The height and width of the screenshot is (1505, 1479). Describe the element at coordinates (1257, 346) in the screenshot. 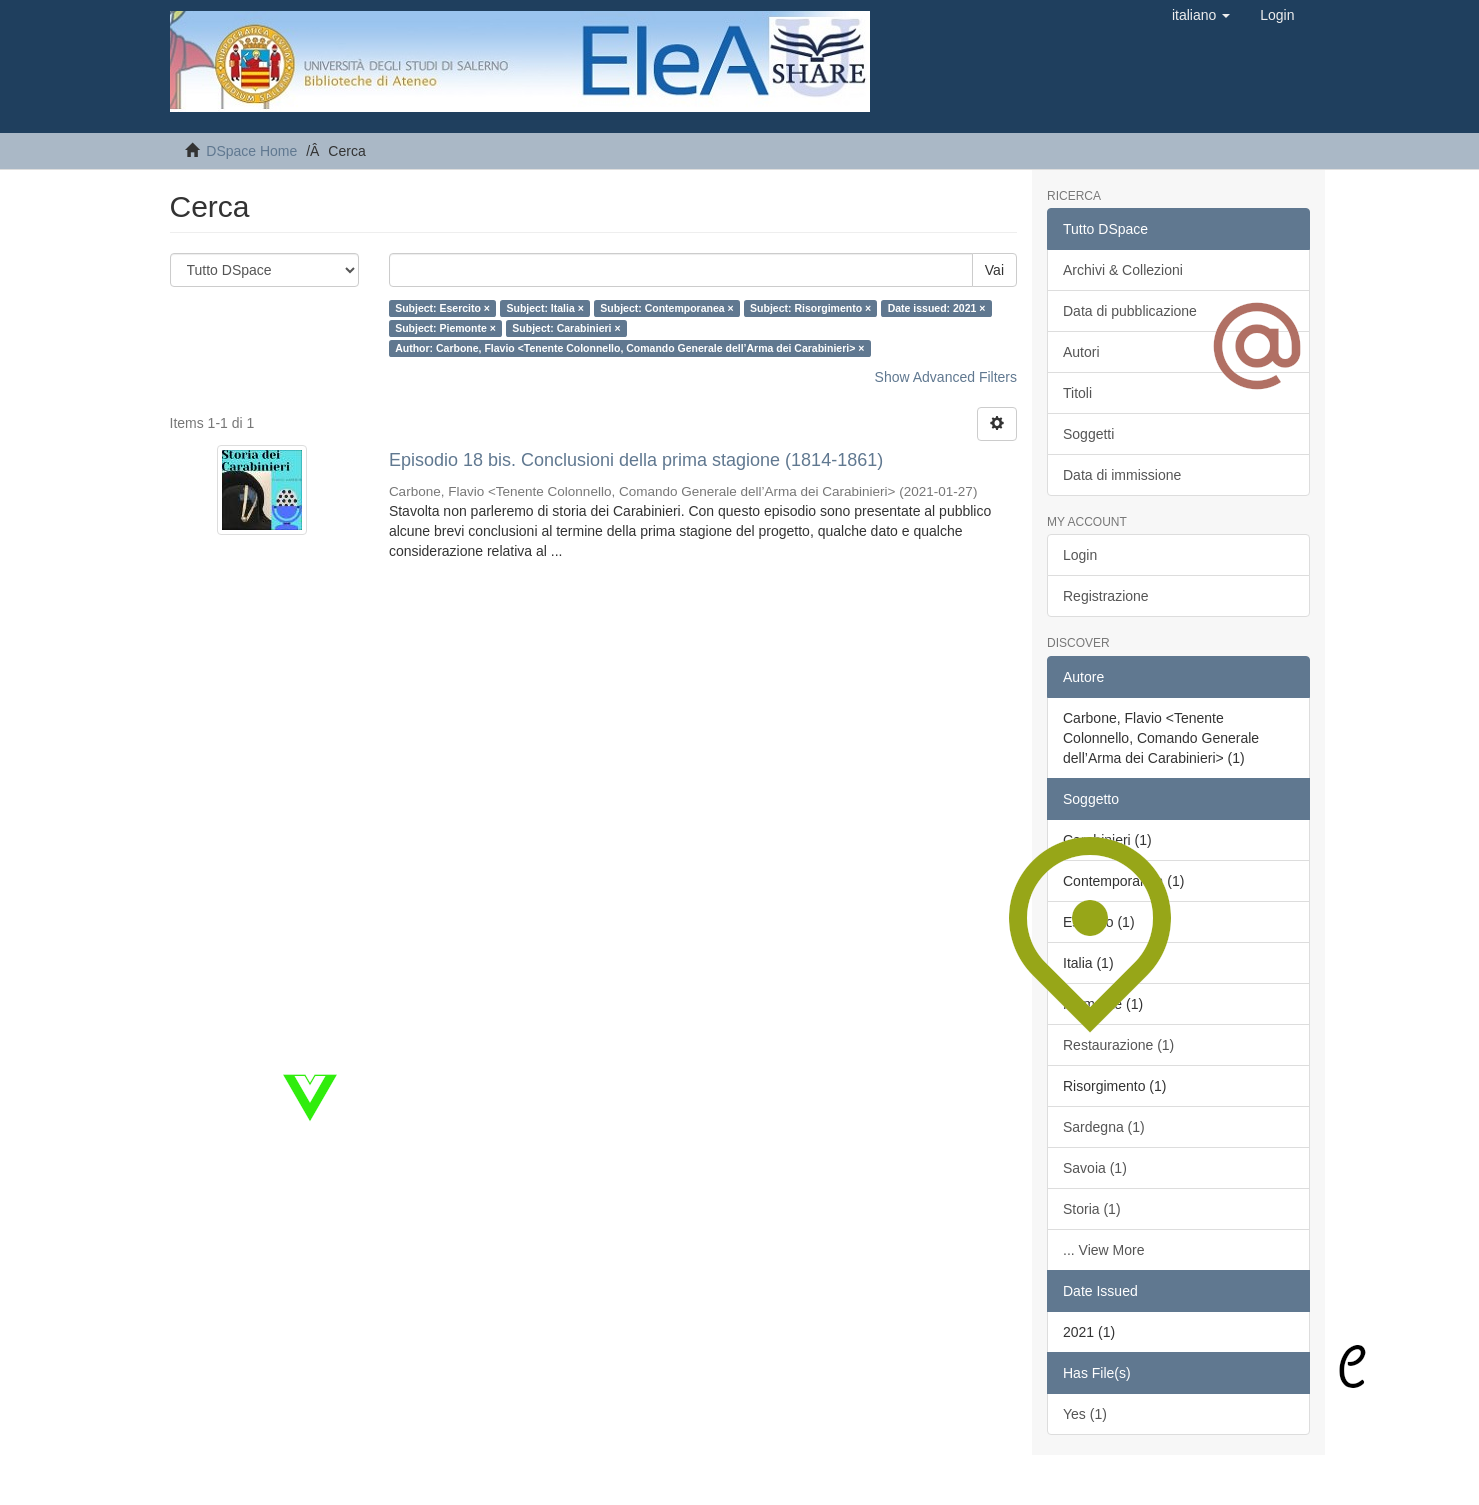

I see `compose a new email` at that location.